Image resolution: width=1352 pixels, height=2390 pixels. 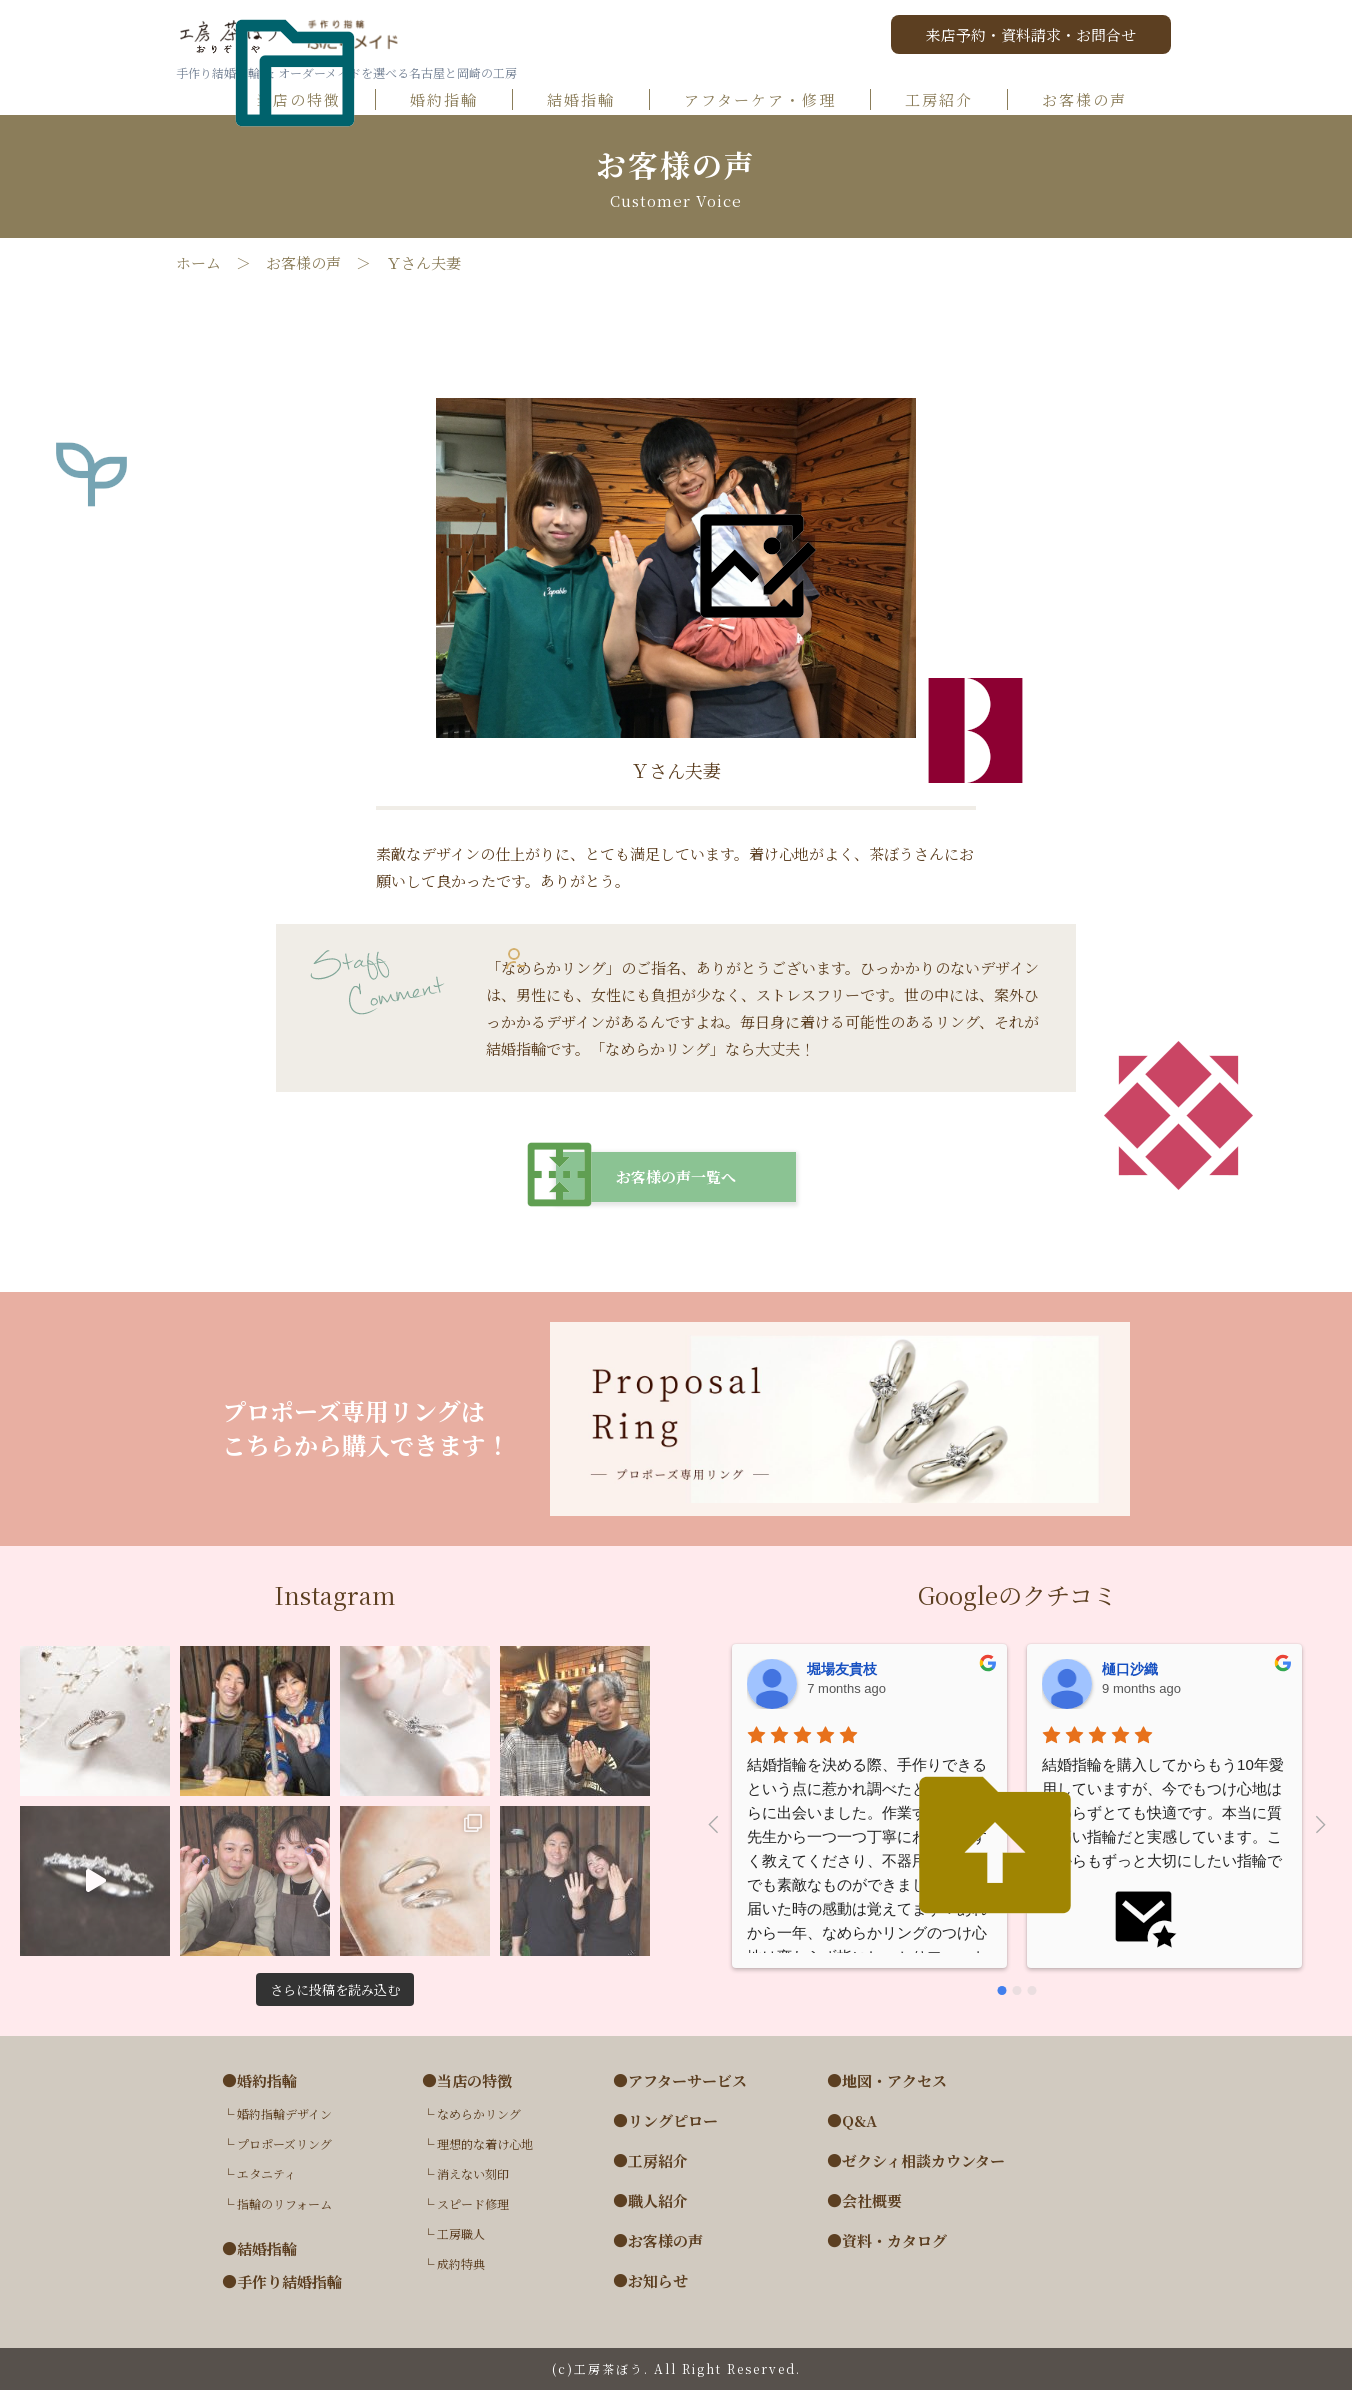 I want to click on centos linux operating system logo, so click(x=1178, y=1115).